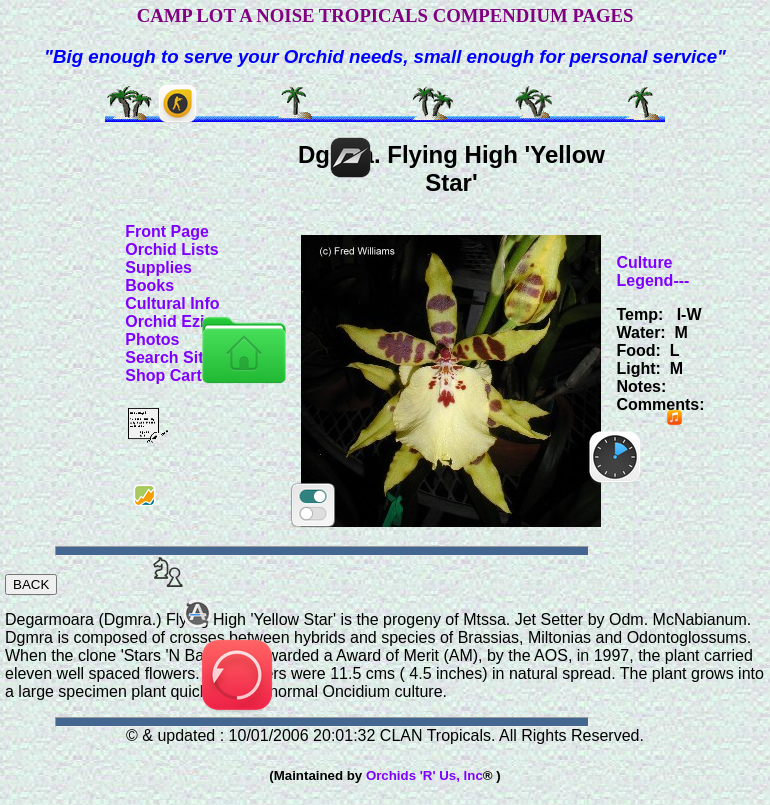  I want to click on open timeshift backup and restore utility, so click(237, 675).